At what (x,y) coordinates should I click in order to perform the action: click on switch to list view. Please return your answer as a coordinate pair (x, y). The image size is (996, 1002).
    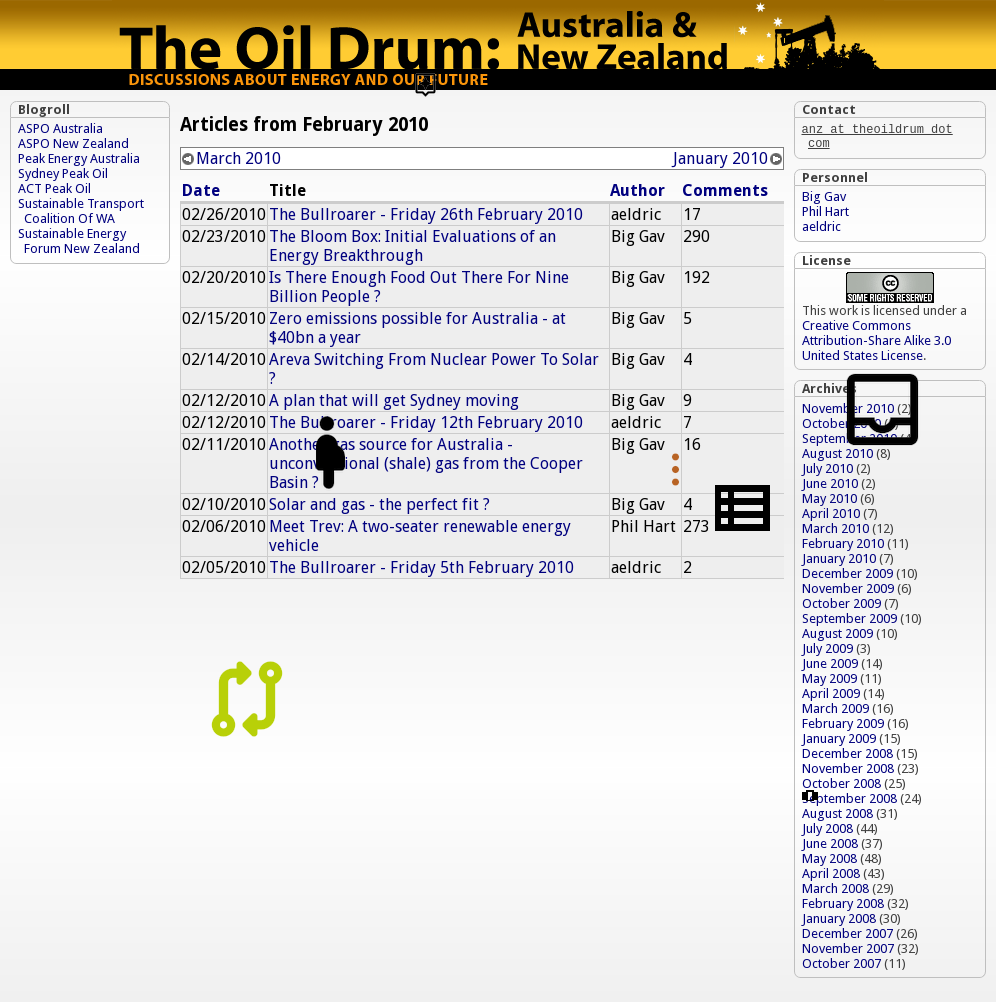
    Looking at the image, I should click on (744, 508).